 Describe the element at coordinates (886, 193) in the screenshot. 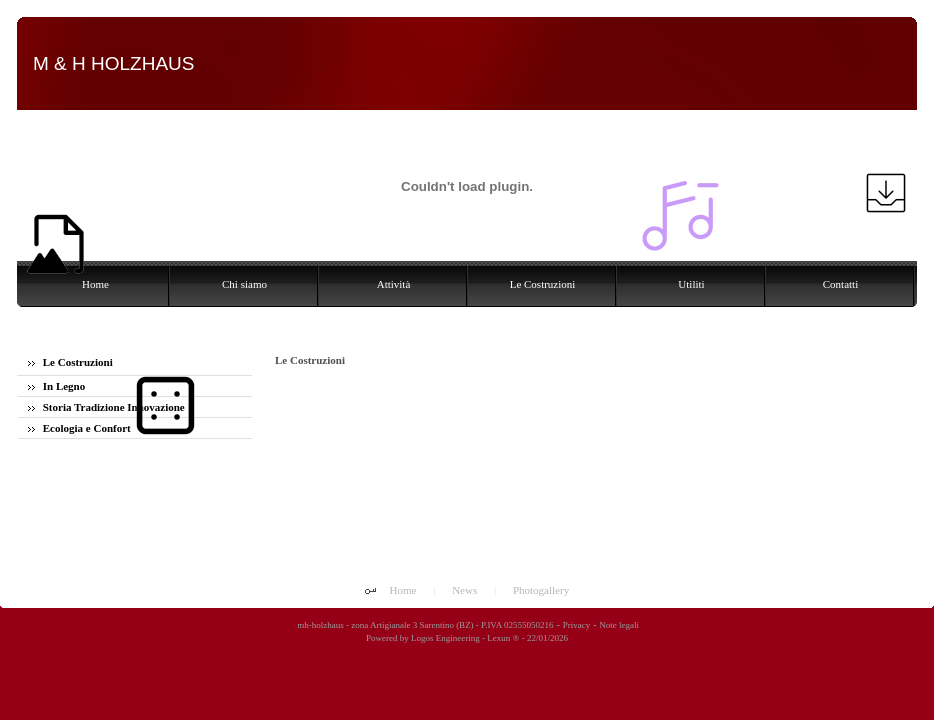

I see `download file to inbox or tray` at that location.